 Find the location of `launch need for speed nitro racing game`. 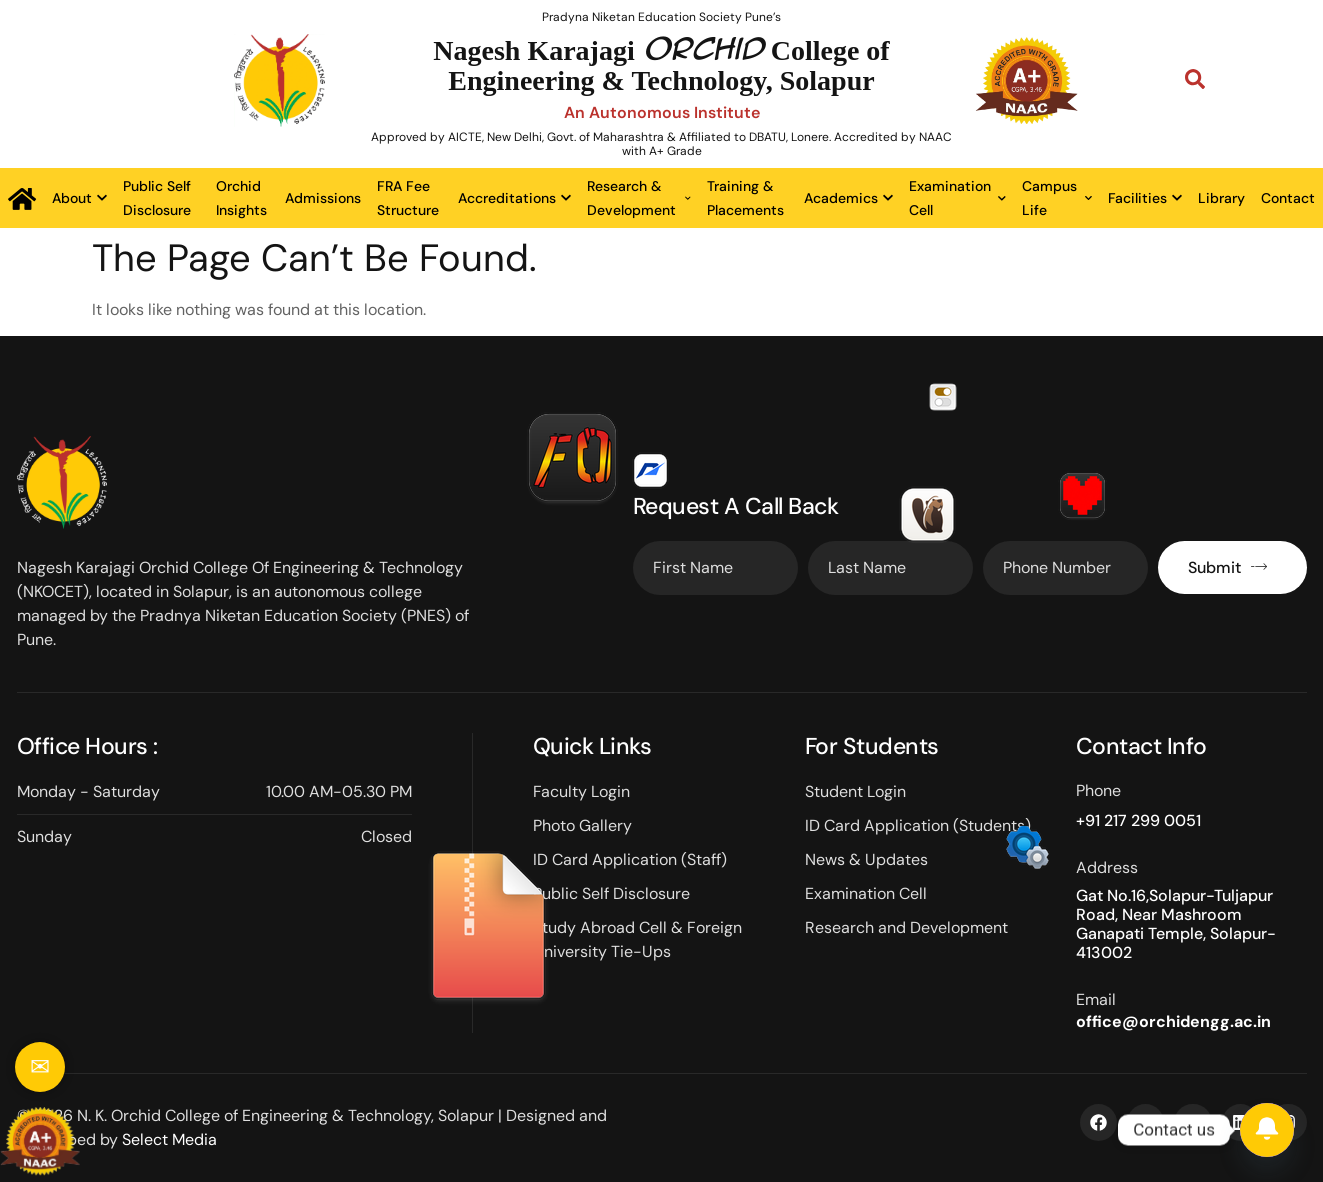

launch need for speed nitro racing game is located at coordinates (650, 470).